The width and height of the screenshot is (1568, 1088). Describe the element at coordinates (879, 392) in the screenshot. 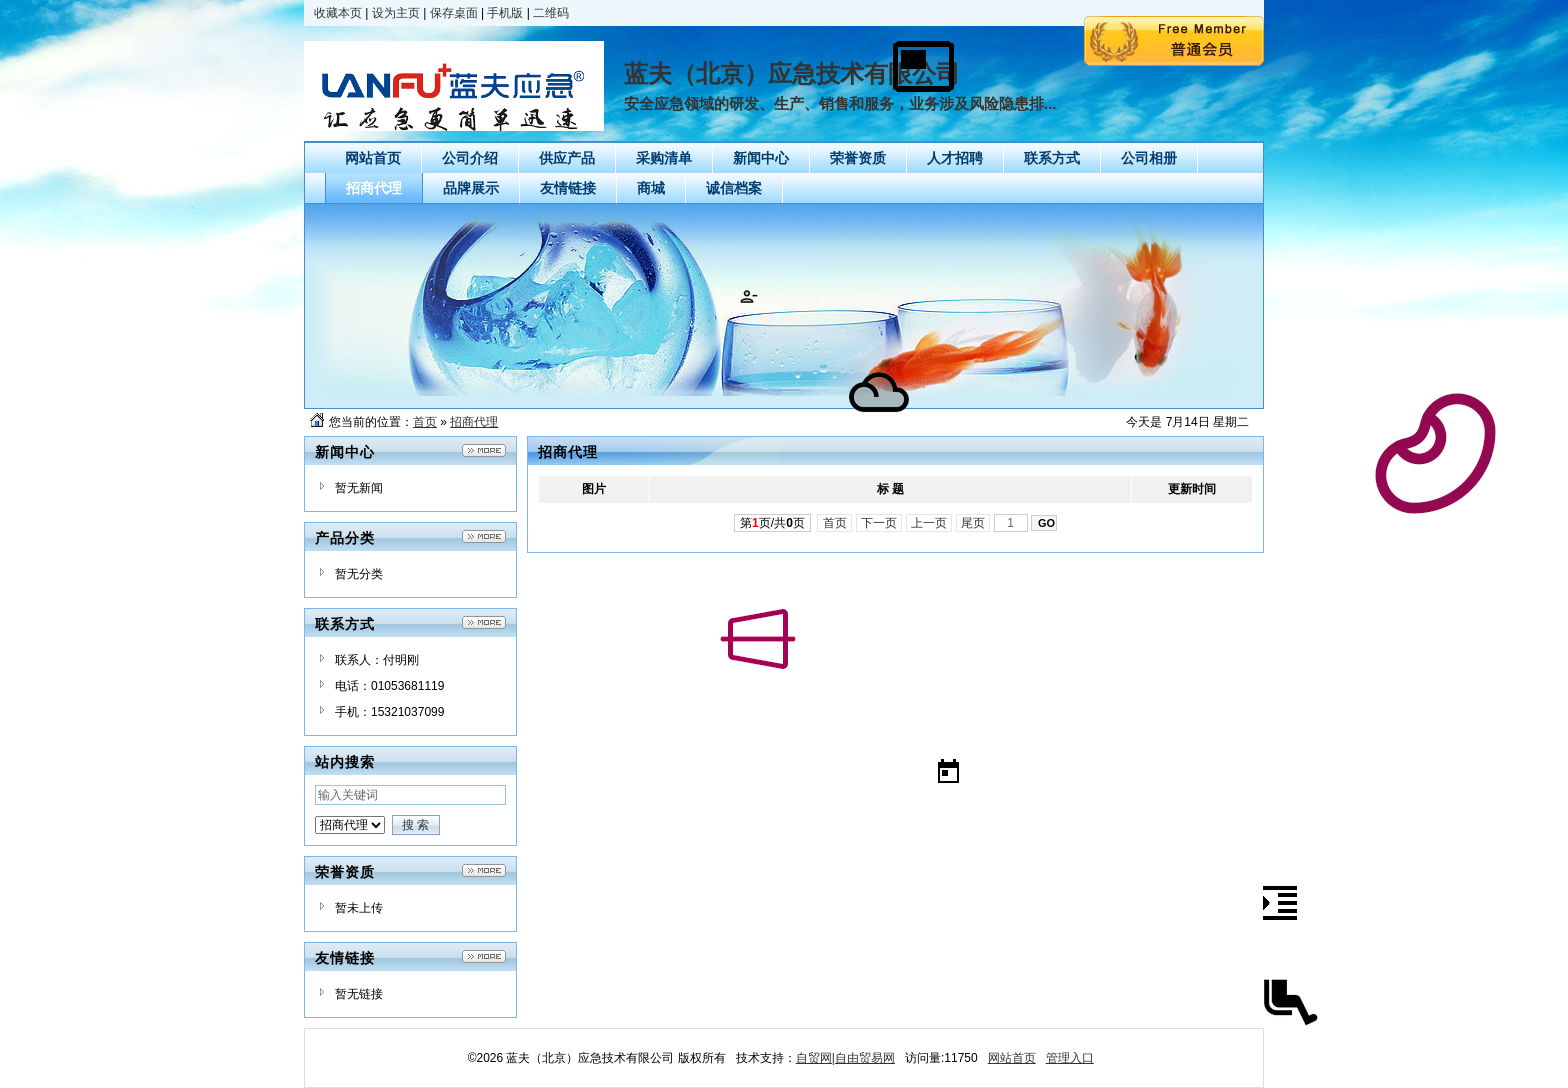

I see `view cloud storage` at that location.